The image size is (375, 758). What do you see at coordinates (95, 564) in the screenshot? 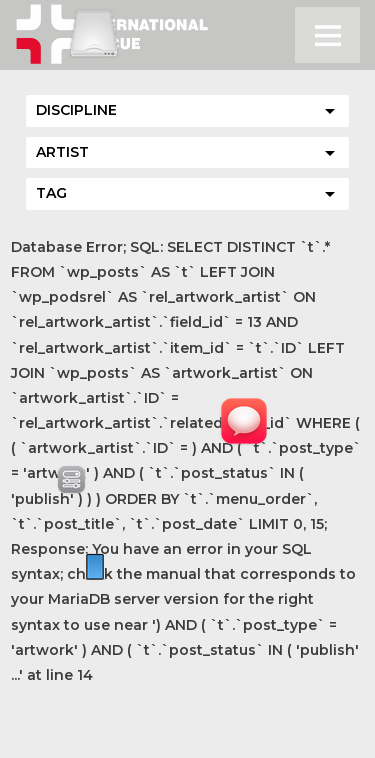
I see `iPad Mini device icon` at bounding box center [95, 564].